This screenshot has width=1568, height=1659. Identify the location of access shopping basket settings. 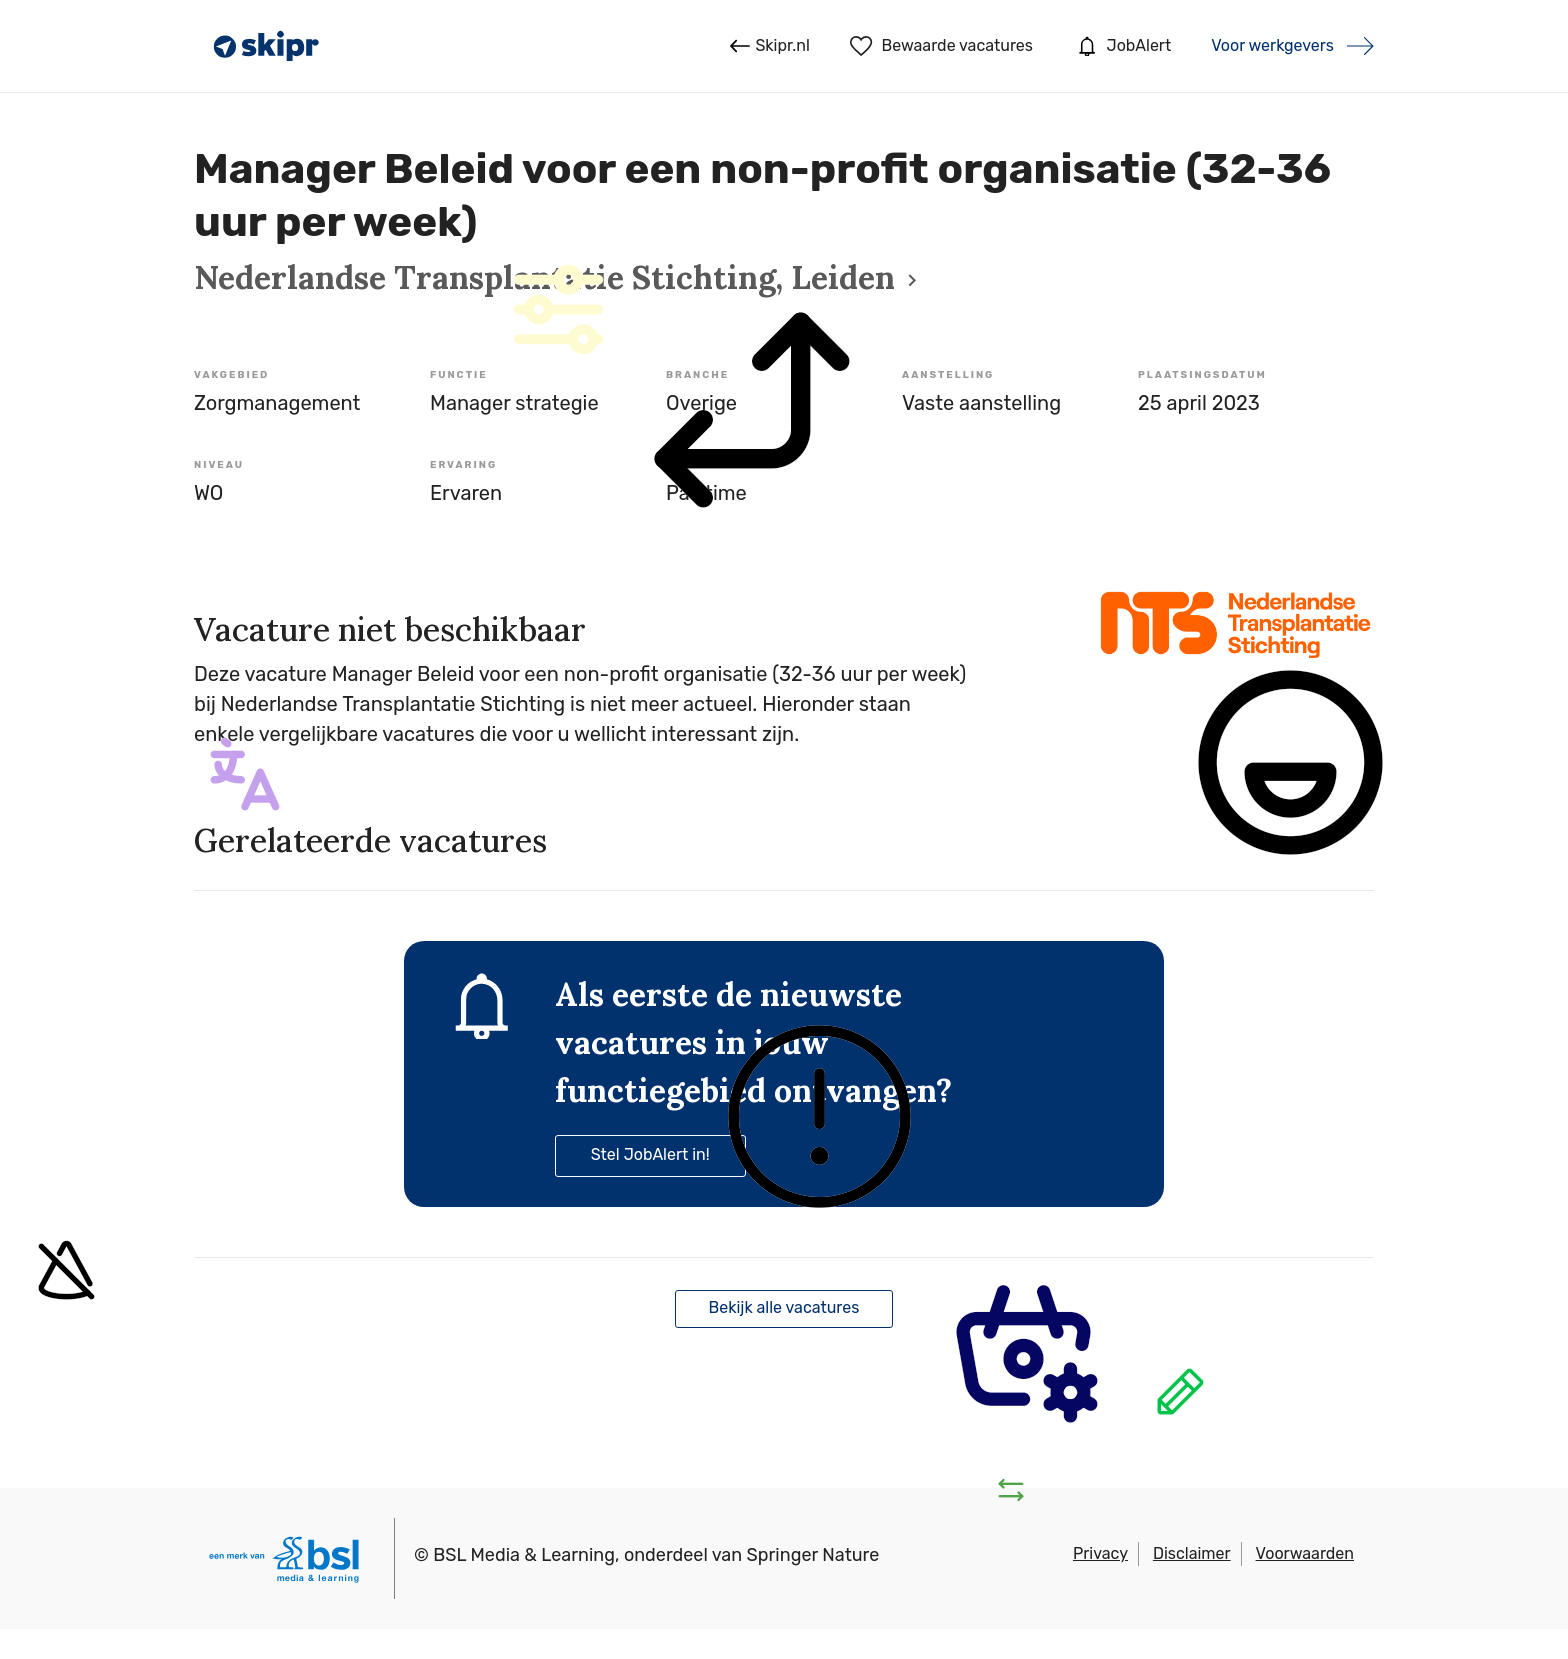
(1023, 1345).